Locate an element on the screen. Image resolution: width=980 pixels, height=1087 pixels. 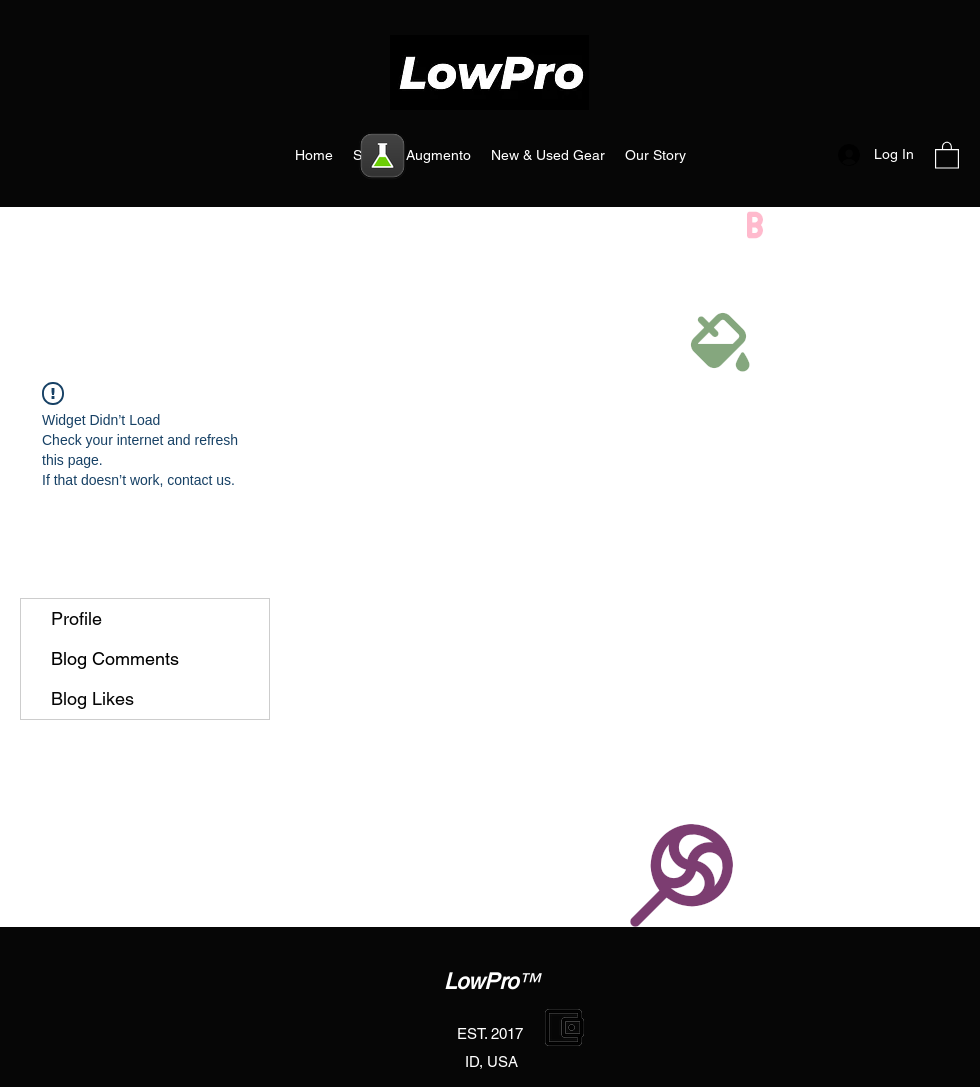
access your wallet or payment methods is located at coordinates (563, 1027).